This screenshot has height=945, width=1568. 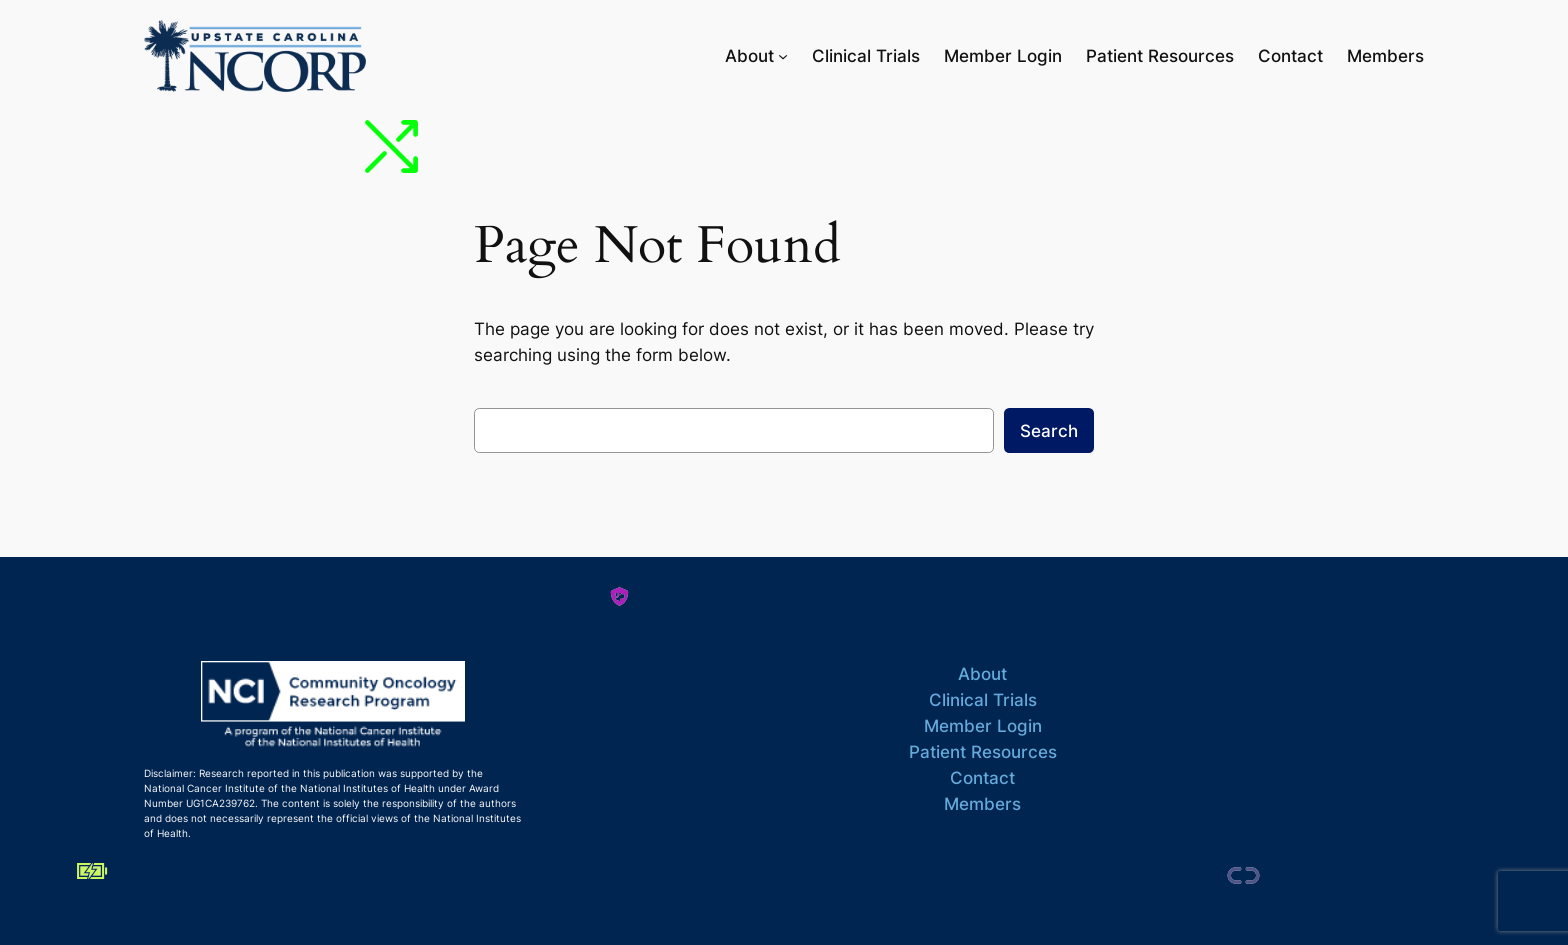 I want to click on remove or break a link connection, so click(x=1243, y=875).